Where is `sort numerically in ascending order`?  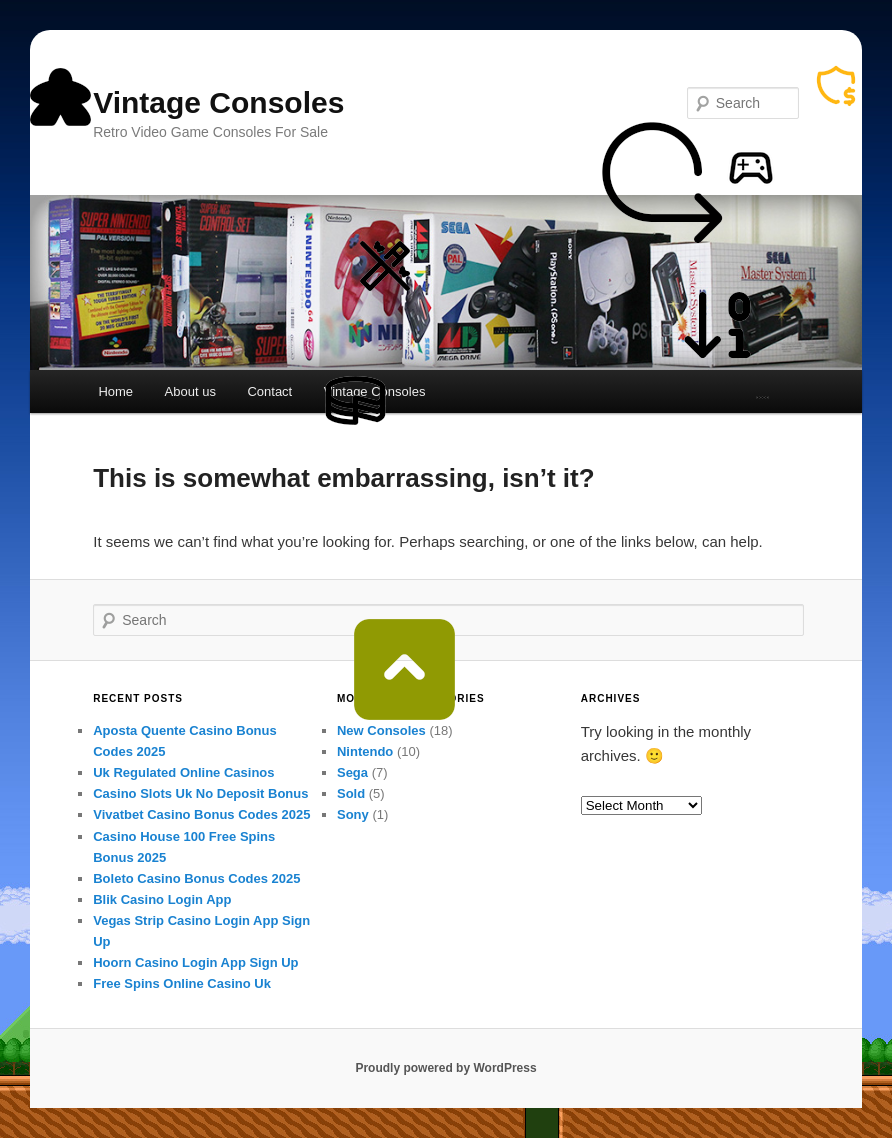 sort numerically in ascending order is located at coordinates (721, 325).